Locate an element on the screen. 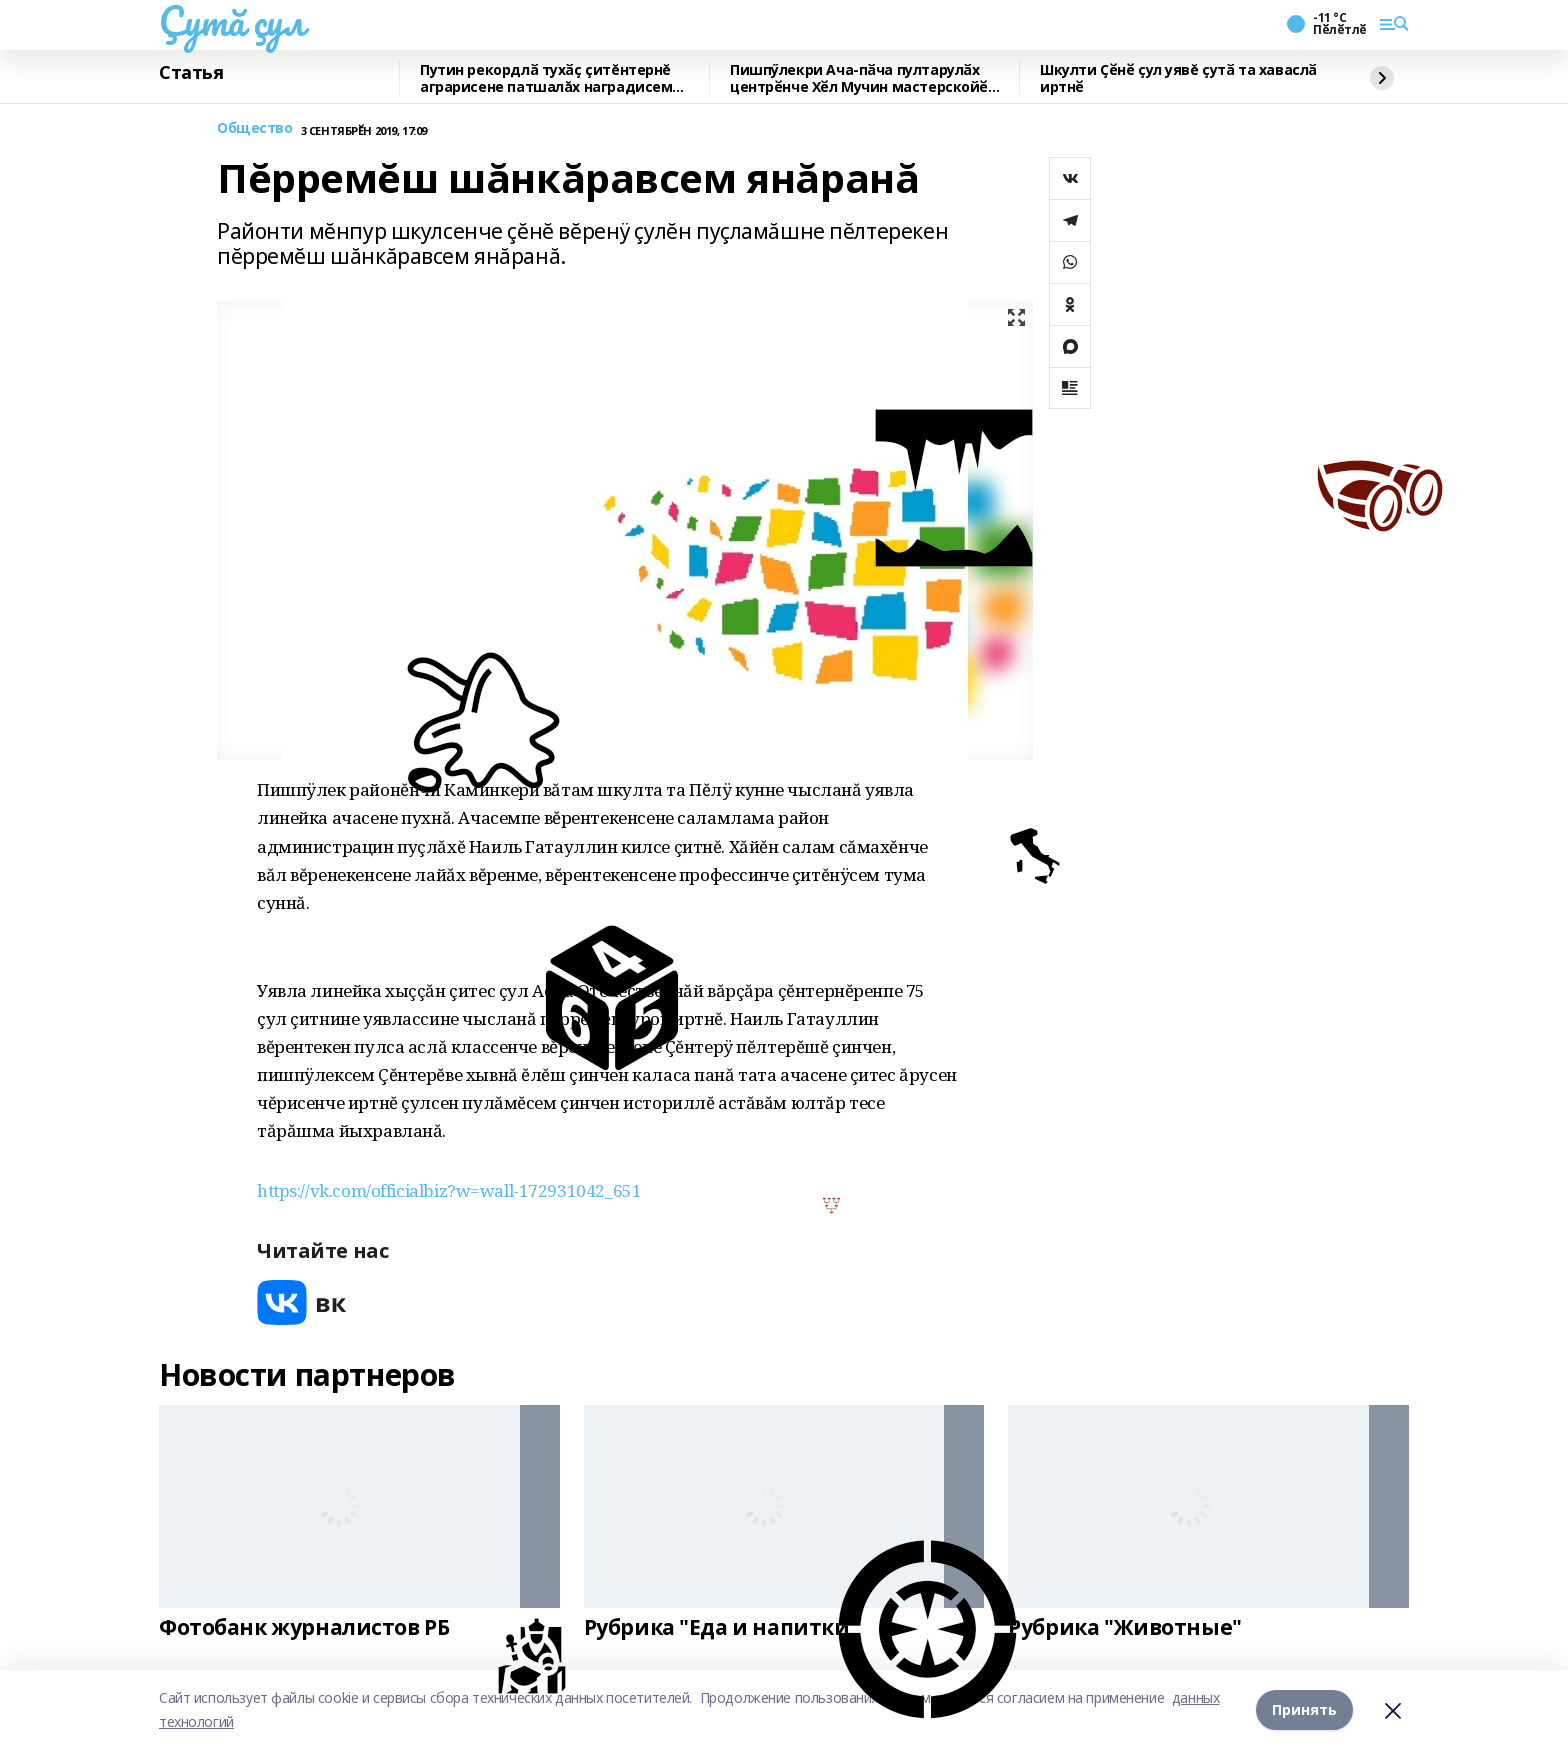 The width and height of the screenshot is (1568, 1750). select italy as your country or region is located at coordinates (1035, 856).